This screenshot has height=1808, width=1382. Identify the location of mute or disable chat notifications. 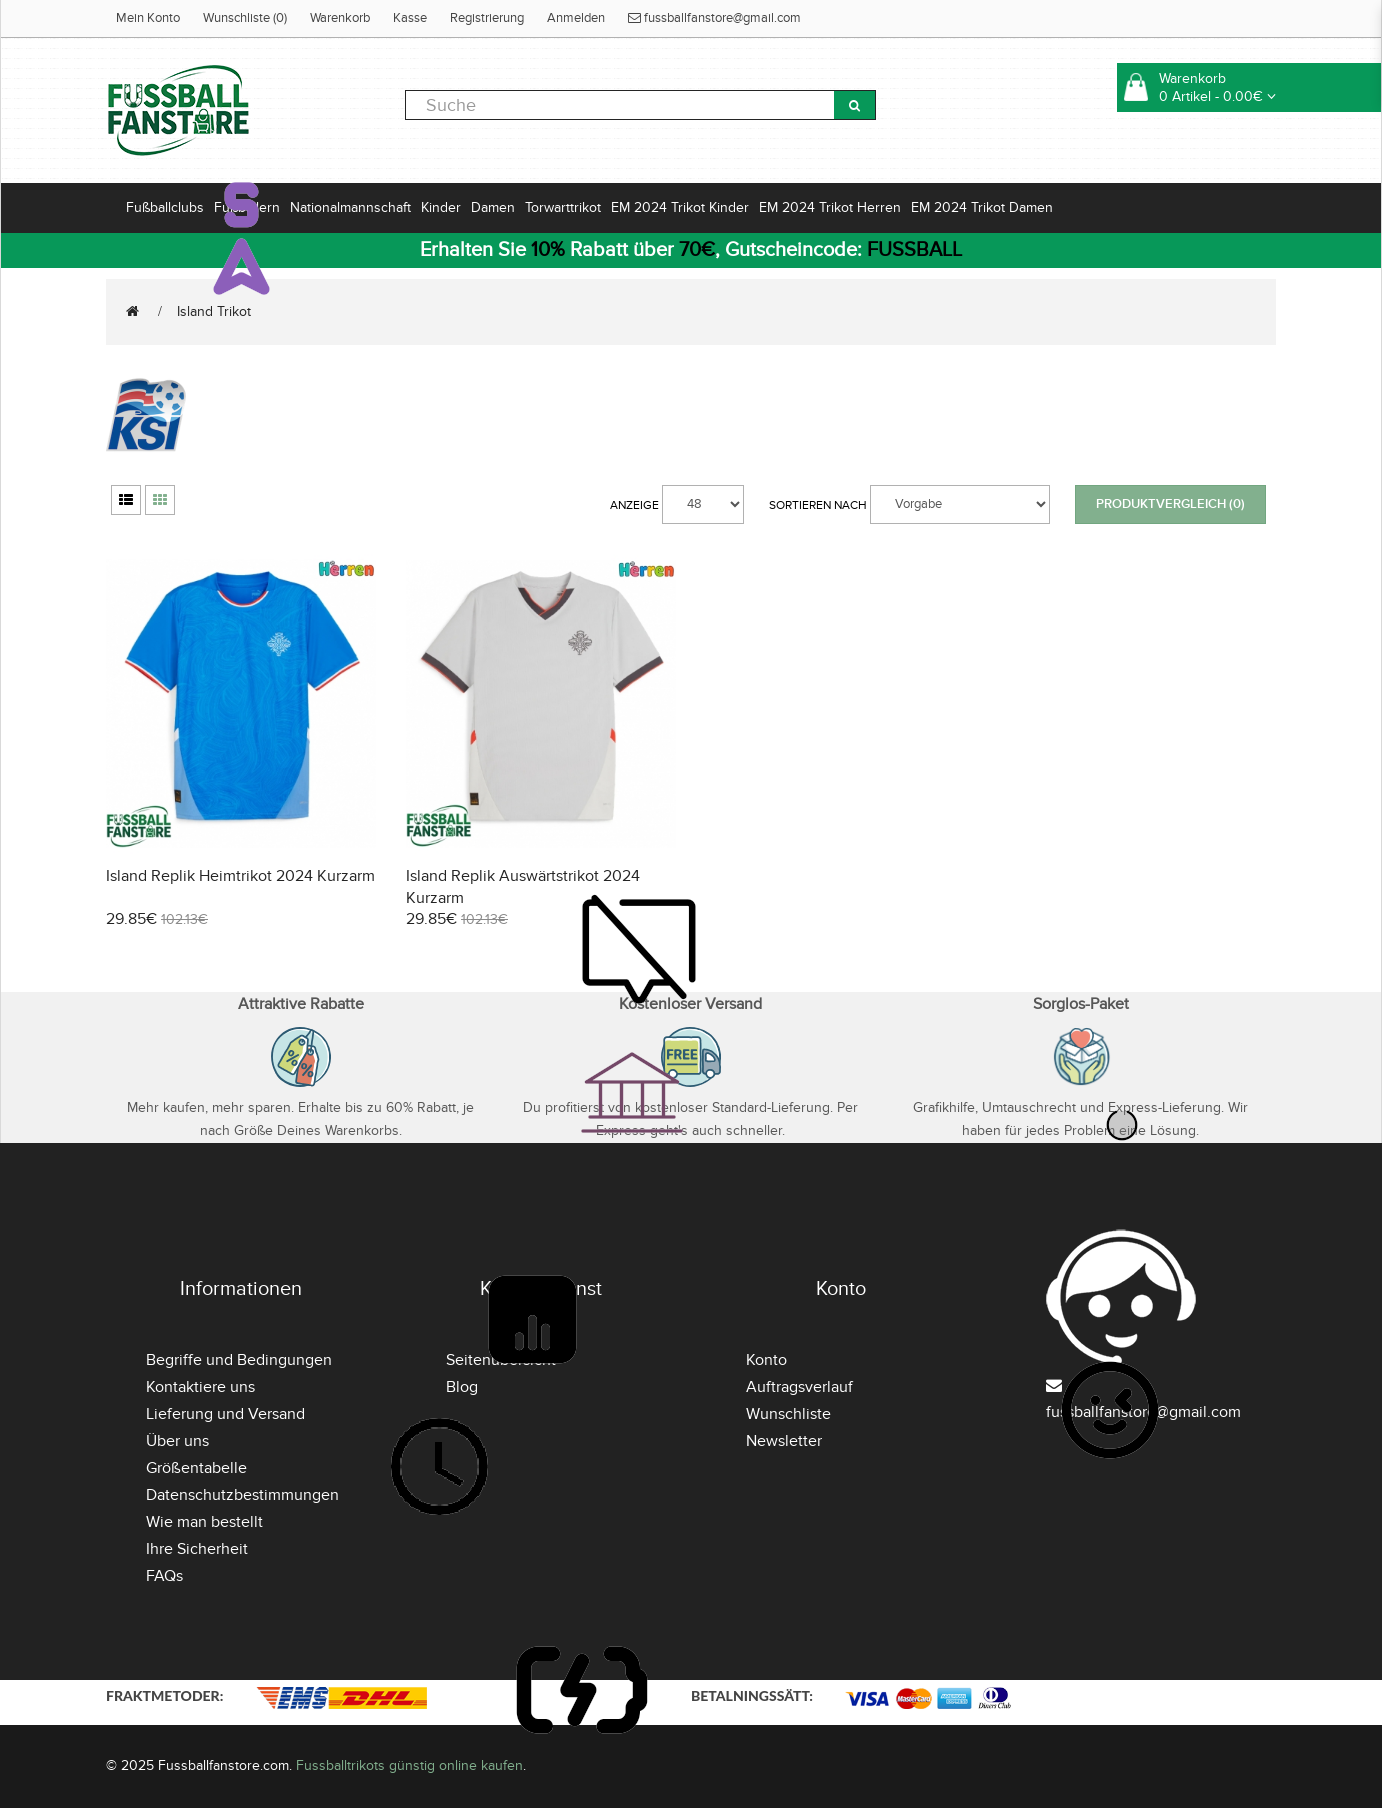
(639, 947).